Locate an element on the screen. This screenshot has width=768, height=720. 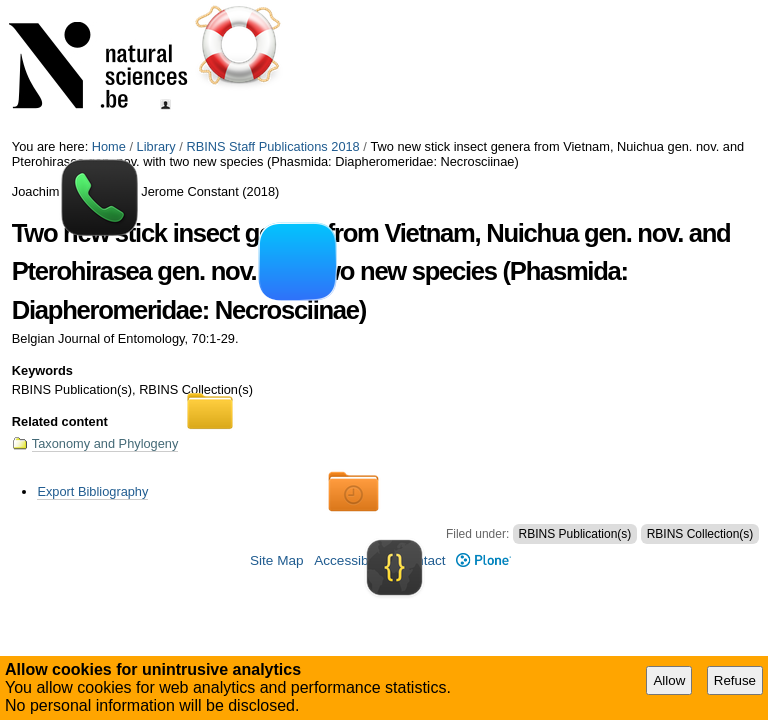
open the phone app to make or receive calls is located at coordinates (99, 197).